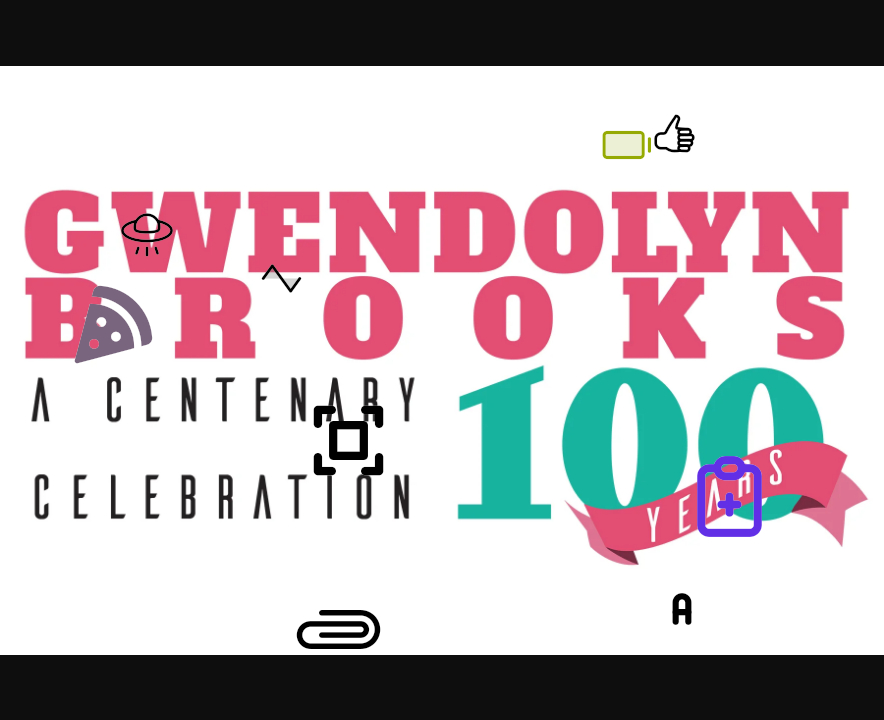 The height and width of the screenshot is (720, 884). Describe the element at coordinates (729, 496) in the screenshot. I see `add a new note or item to clipboard` at that location.